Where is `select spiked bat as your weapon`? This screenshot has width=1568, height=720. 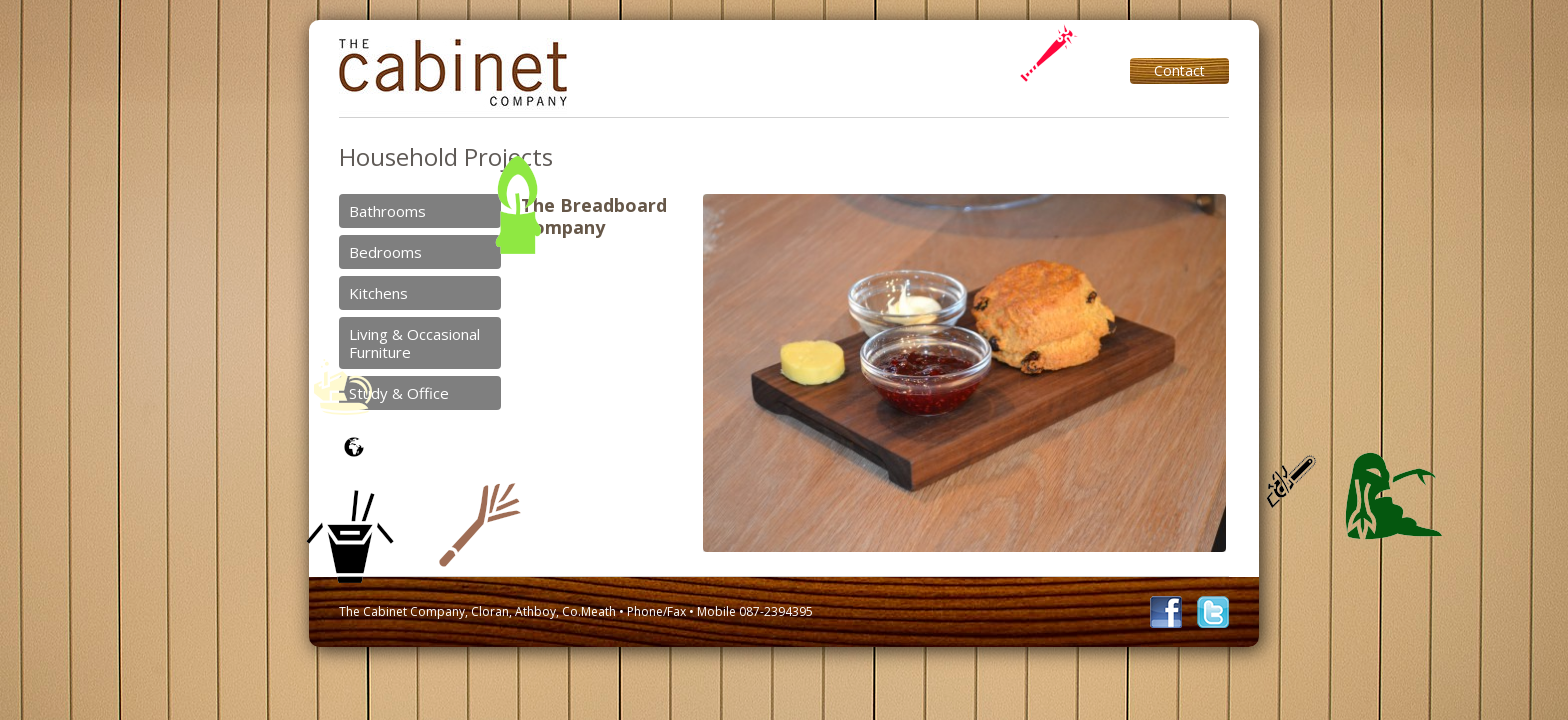 select spiked bat as your weapon is located at coordinates (1049, 53).